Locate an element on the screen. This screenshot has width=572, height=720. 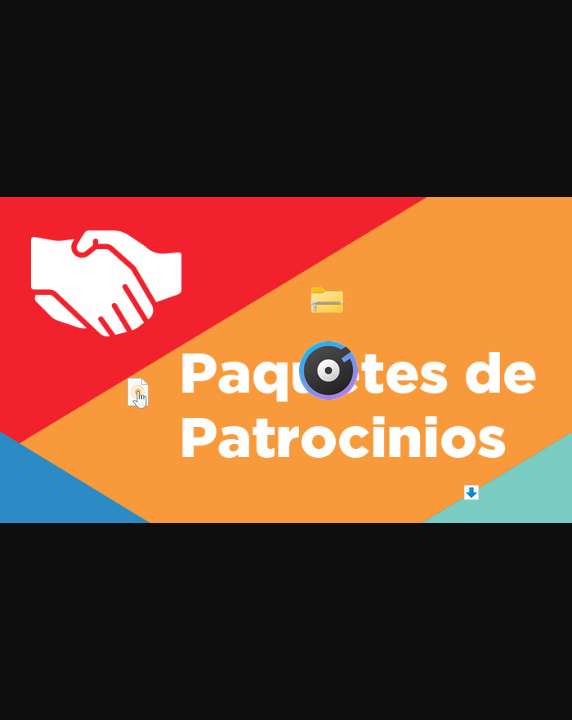
indicates a file or item is being downloaded is located at coordinates (483, 481).